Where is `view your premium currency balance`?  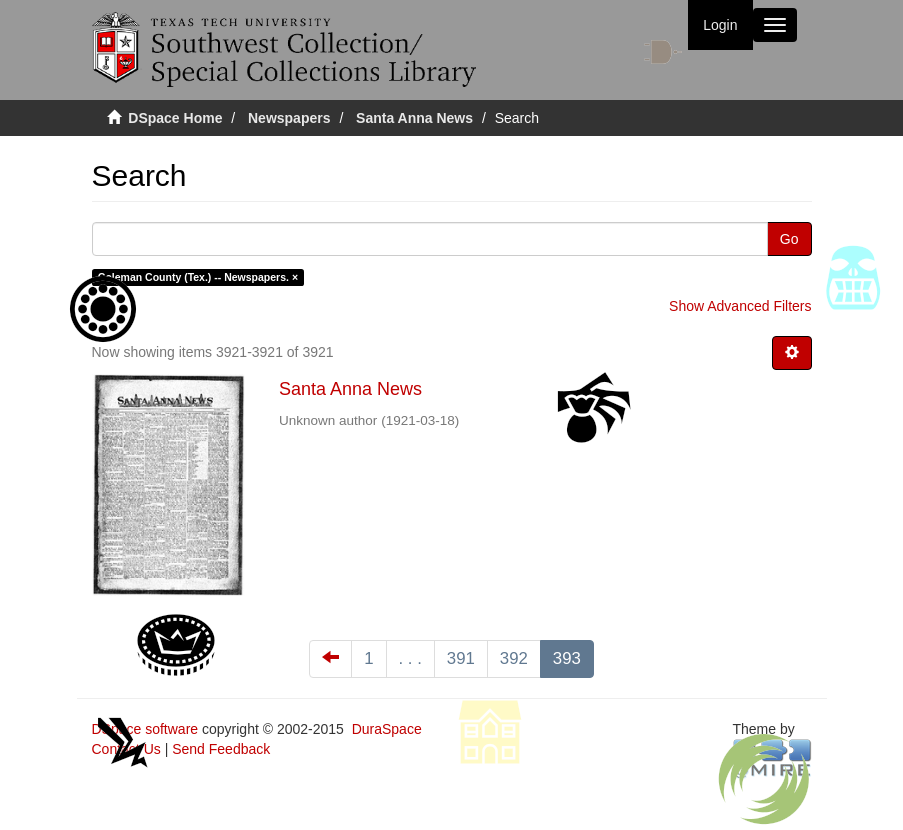 view your premium currency balance is located at coordinates (176, 645).